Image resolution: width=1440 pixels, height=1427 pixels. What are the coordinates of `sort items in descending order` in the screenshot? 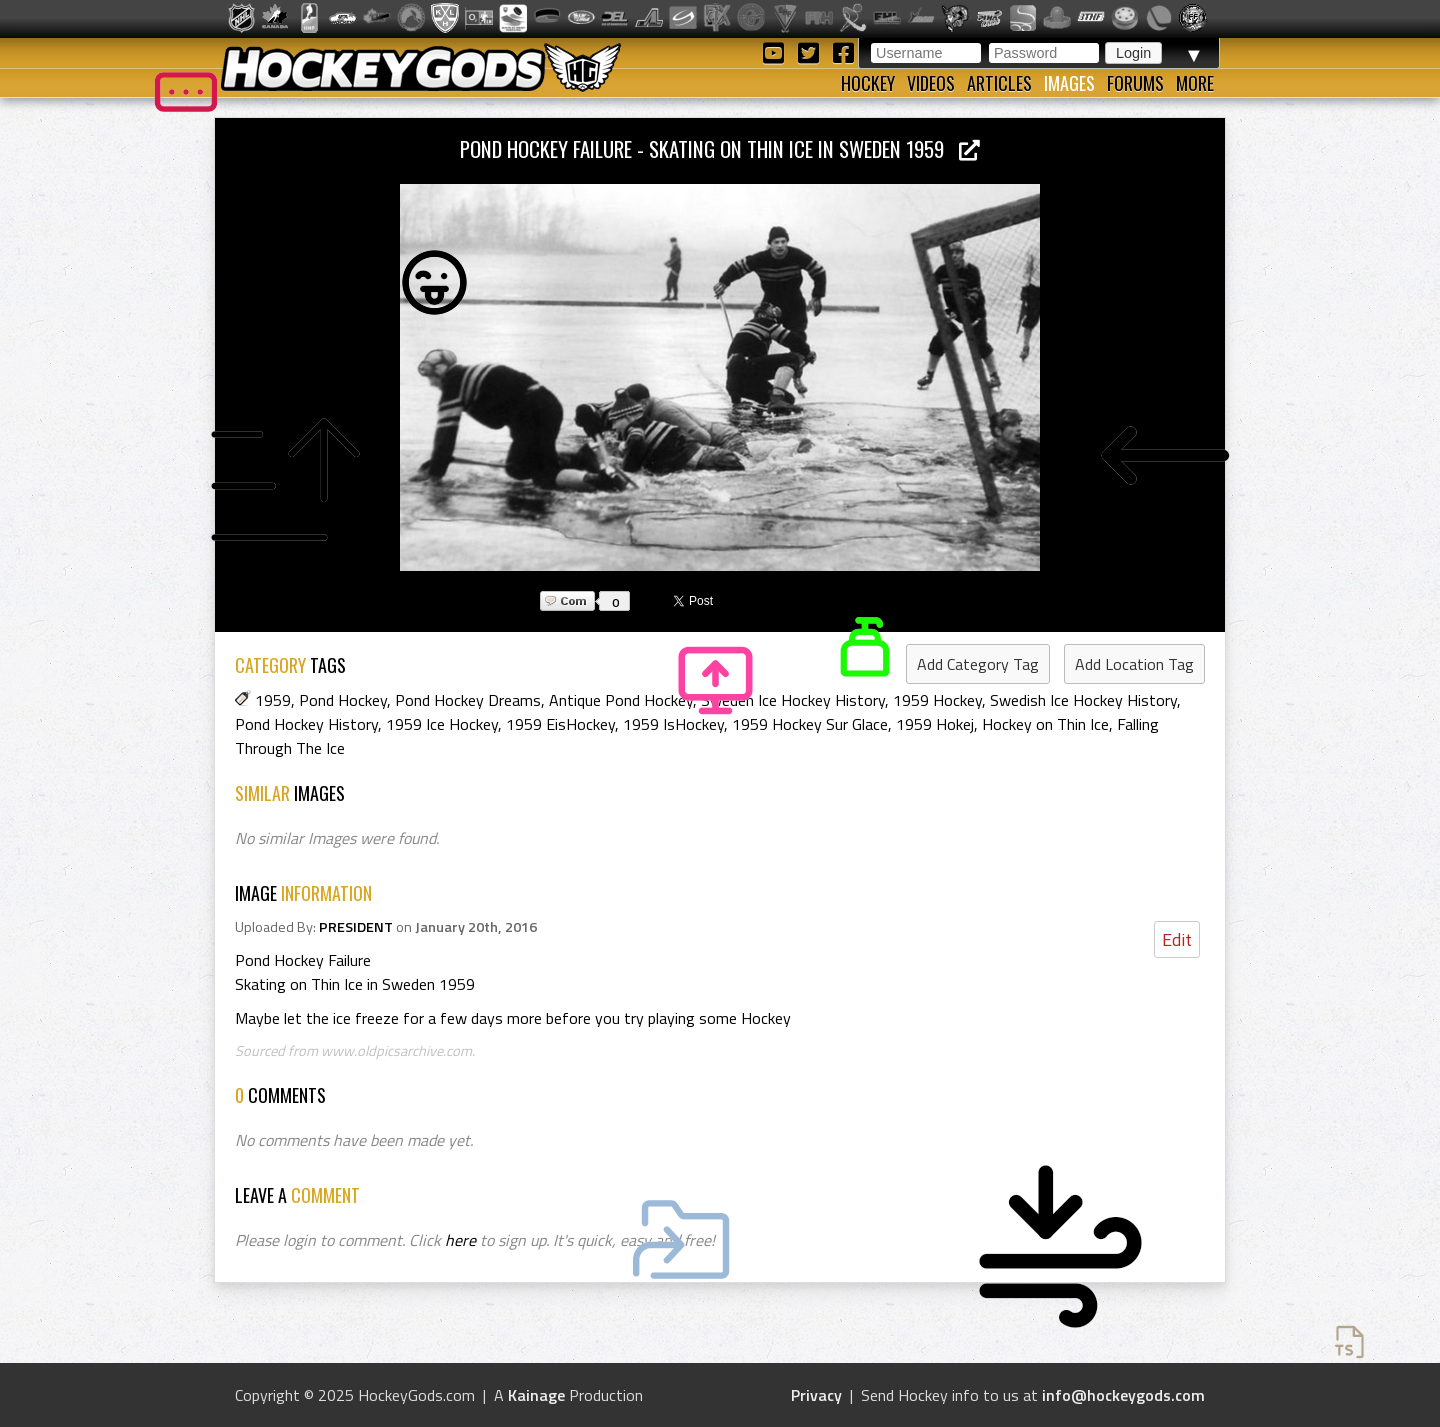 It's located at (279, 486).